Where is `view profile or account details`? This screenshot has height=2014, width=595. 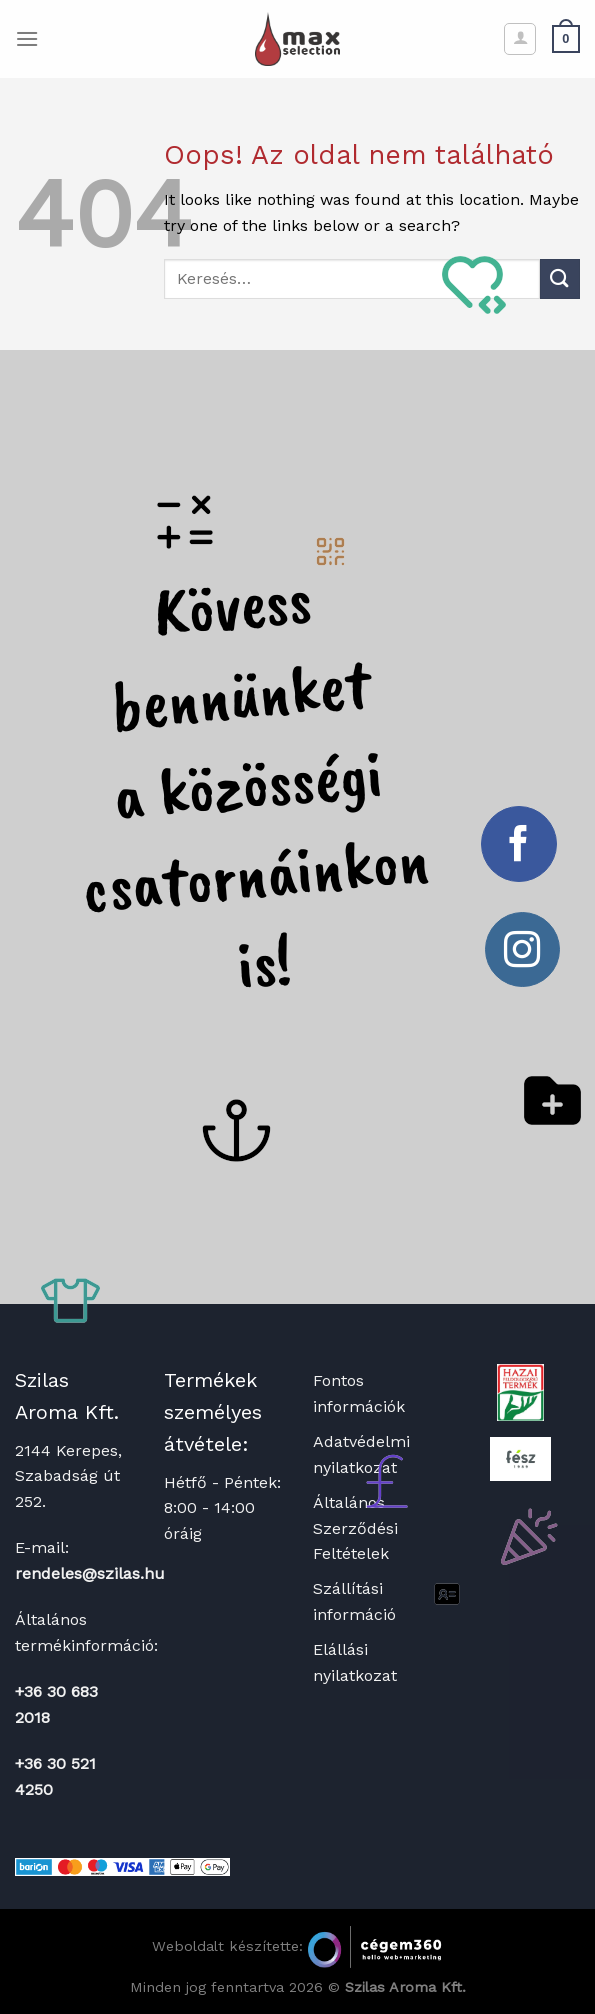
view profile or account details is located at coordinates (447, 1594).